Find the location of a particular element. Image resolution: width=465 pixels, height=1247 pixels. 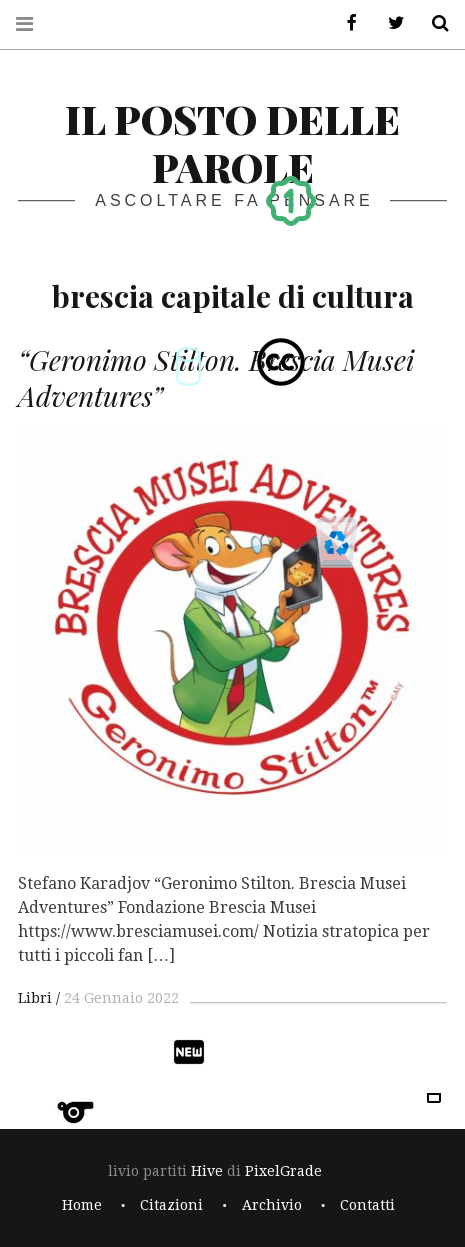

access sports scores and updates is located at coordinates (75, 1112).